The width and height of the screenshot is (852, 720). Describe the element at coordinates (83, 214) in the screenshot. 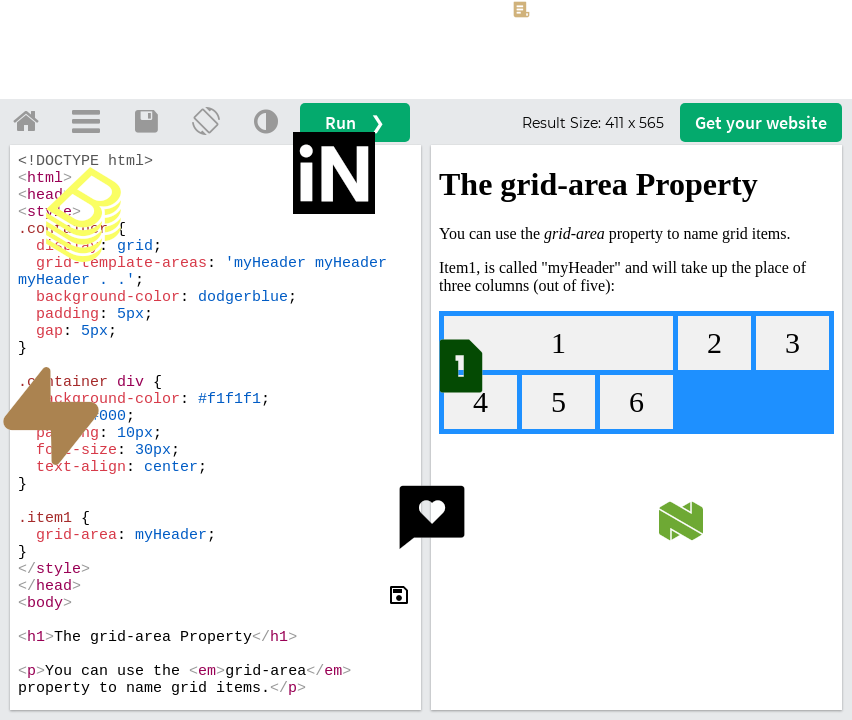

I see `backstage developer portal logo` at that location.